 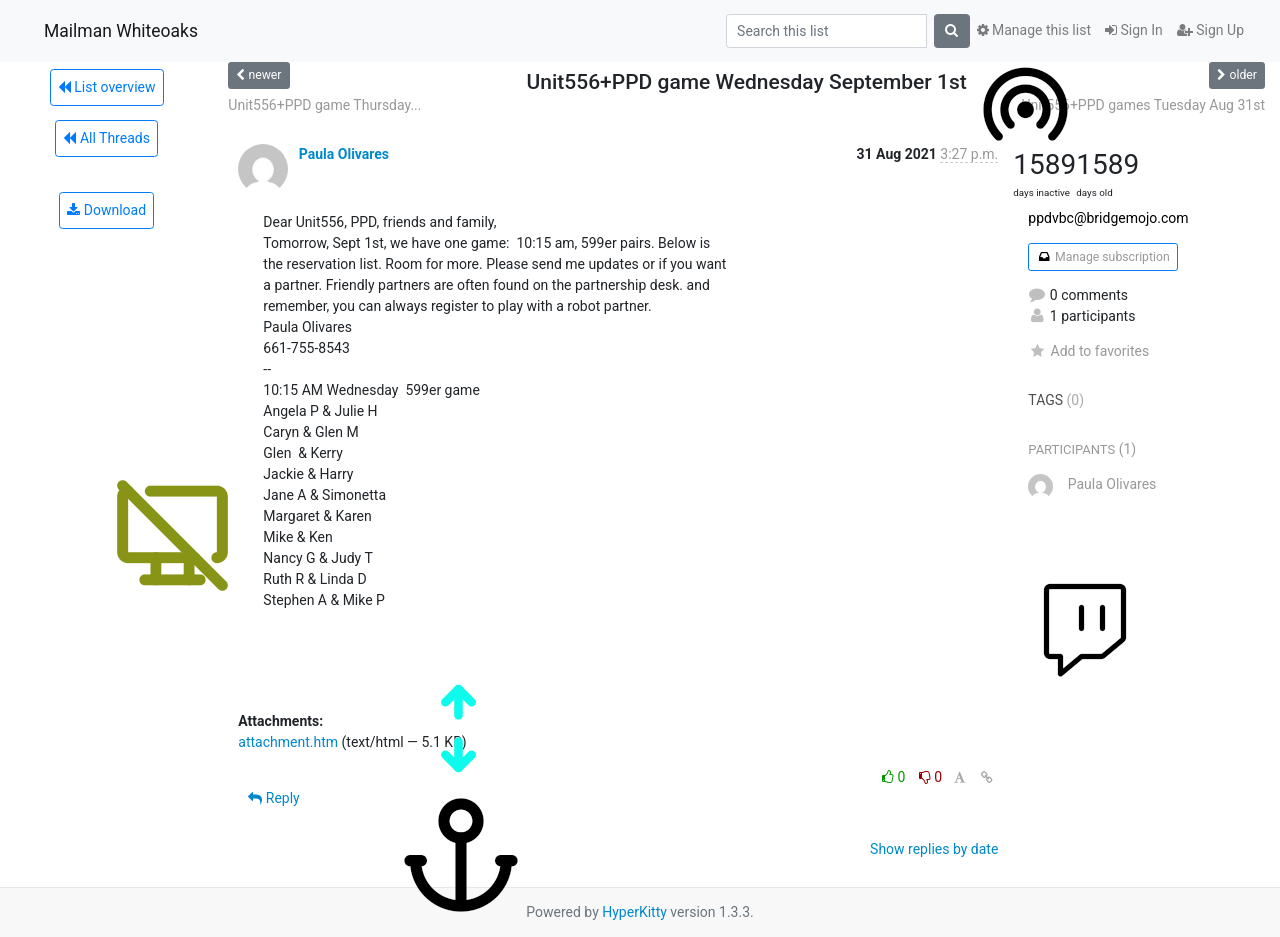 I want to click on anchor element to a fixed position, so click(x=461, y=855).